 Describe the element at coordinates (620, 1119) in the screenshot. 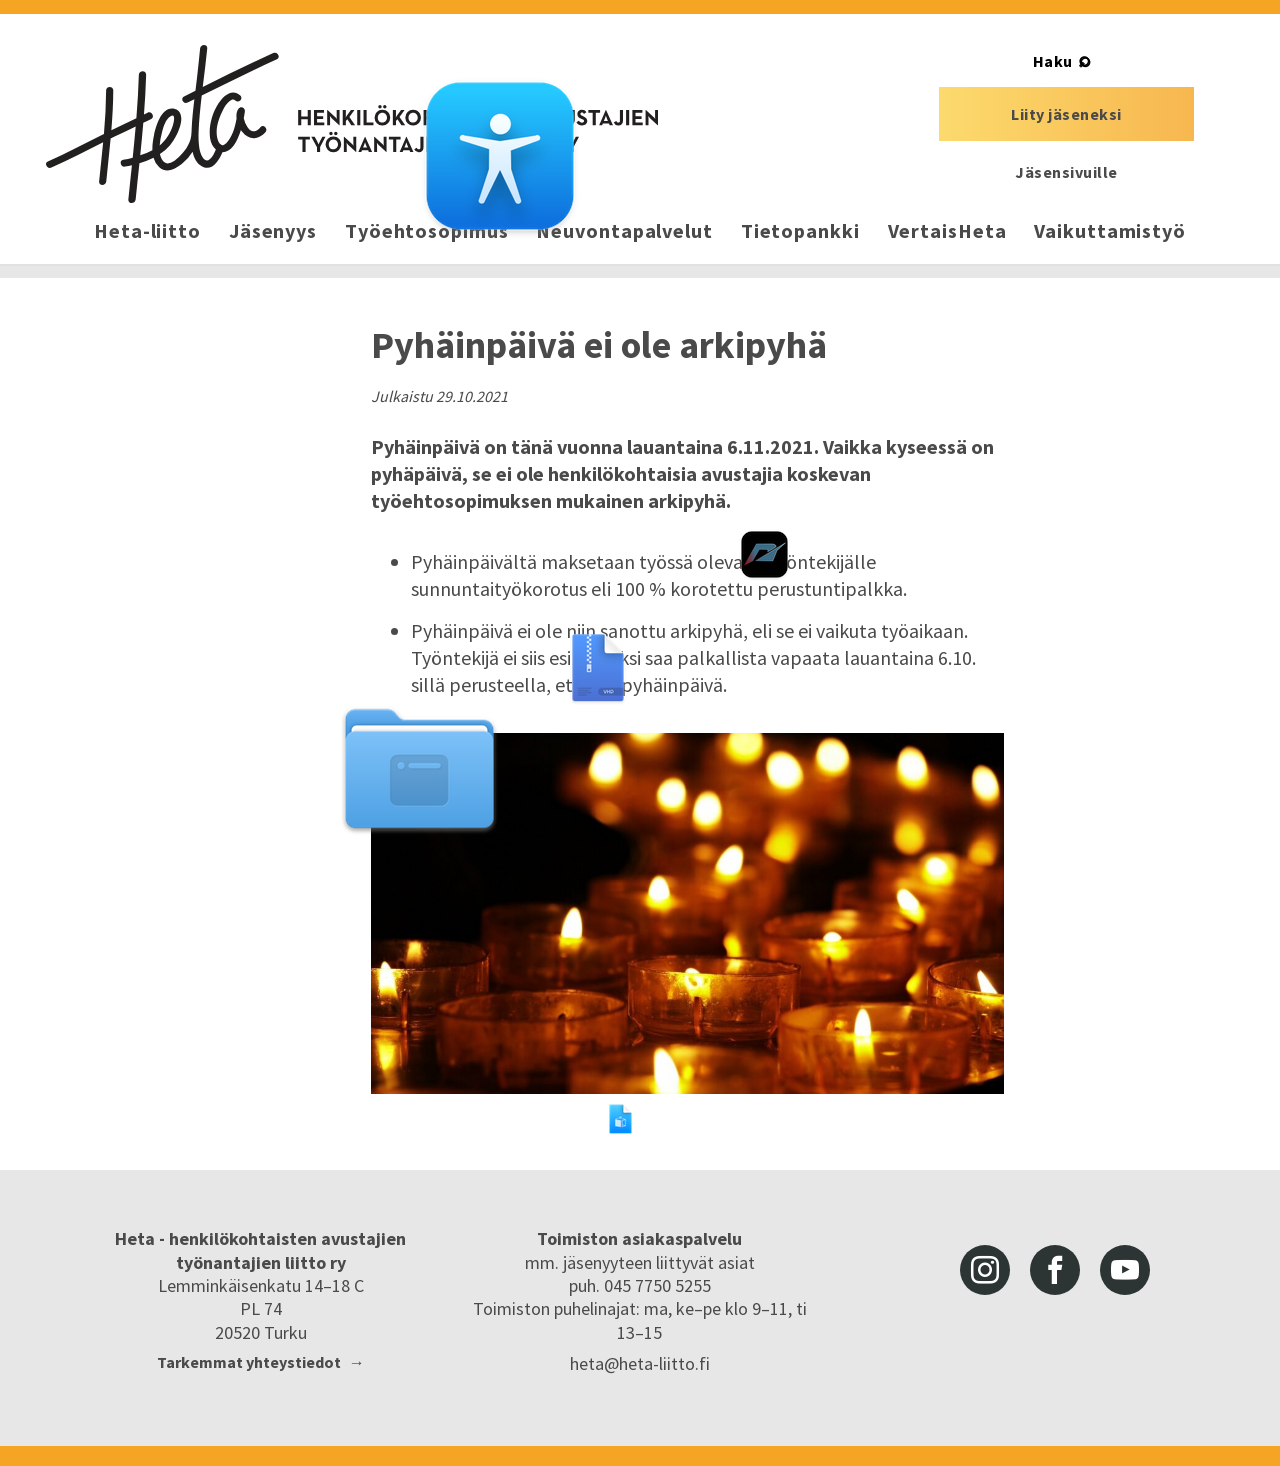

I see `a DGN file (MicroStation CAD drawing)` at that location.